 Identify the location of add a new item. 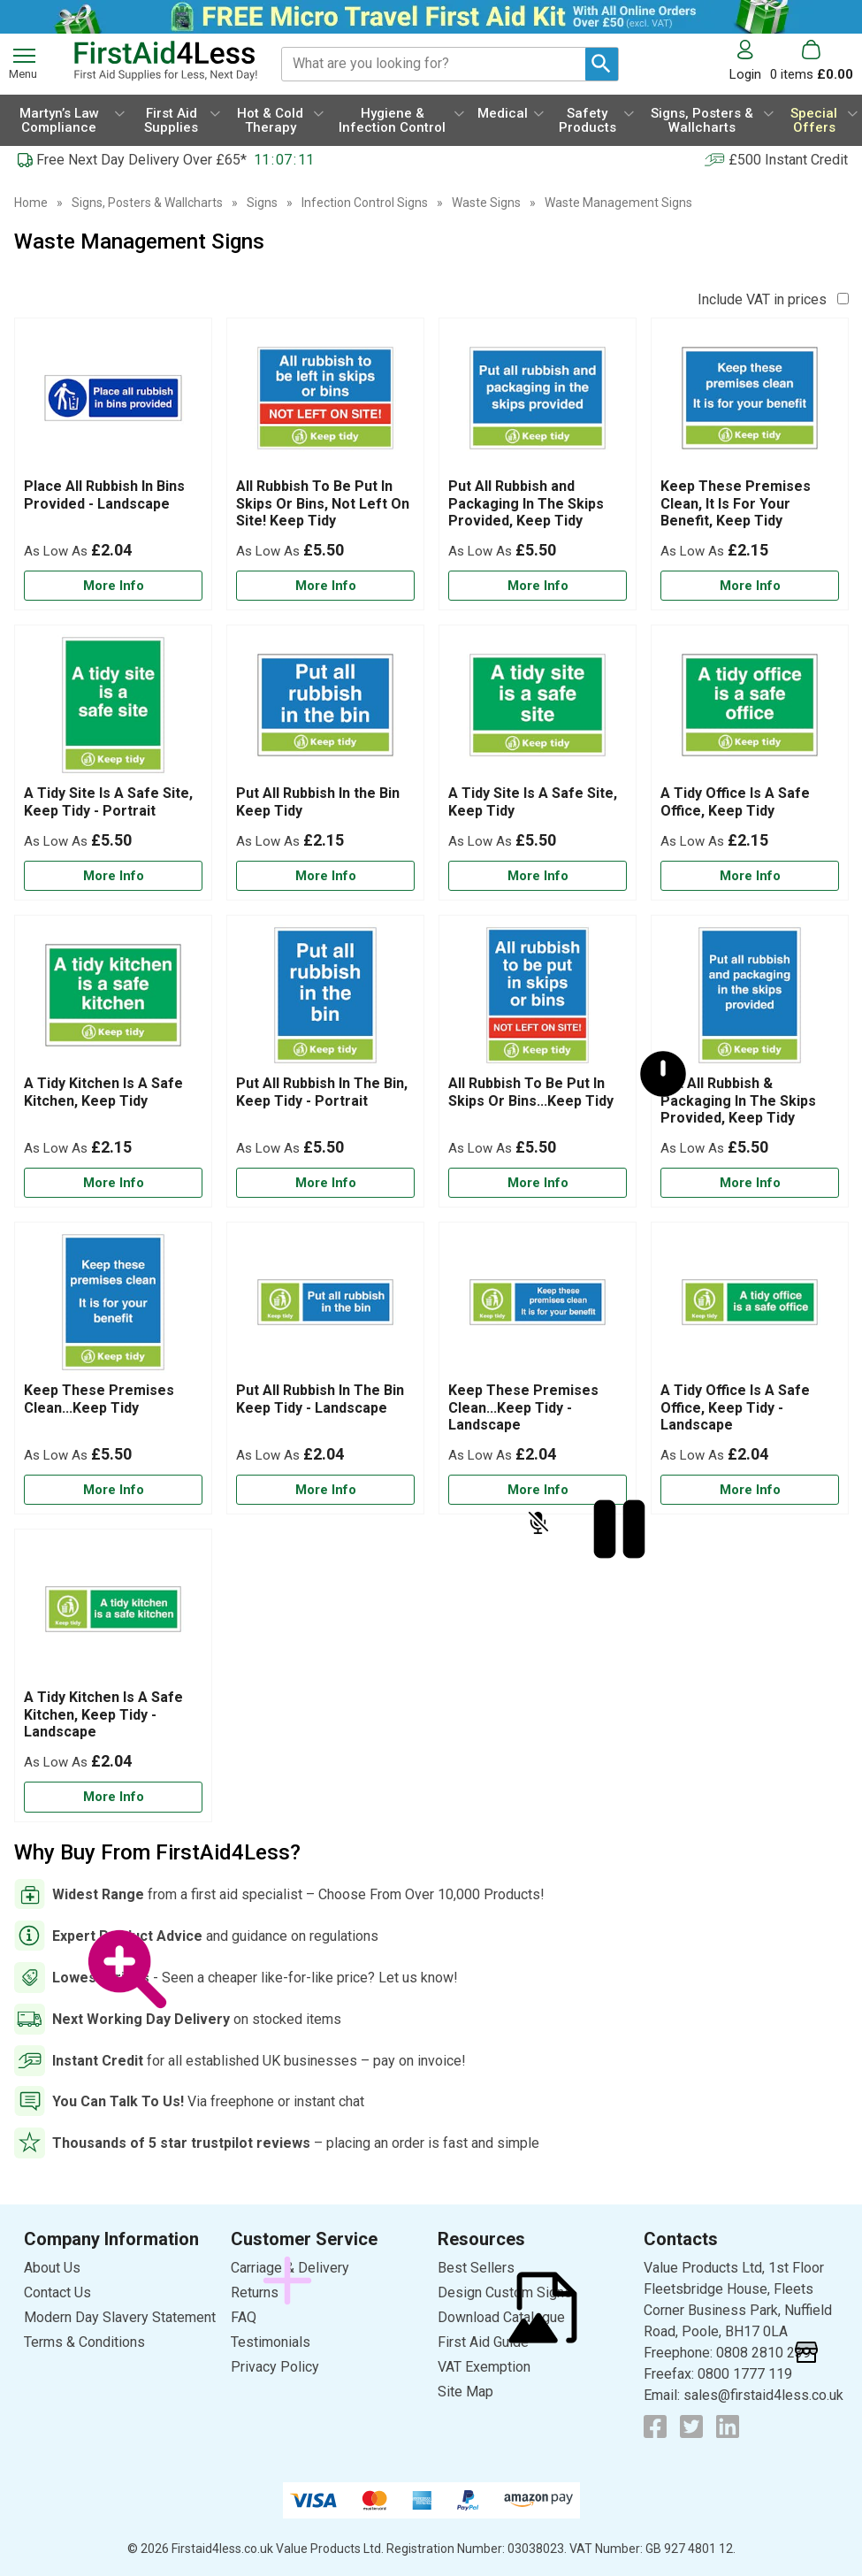
(287, 2281).